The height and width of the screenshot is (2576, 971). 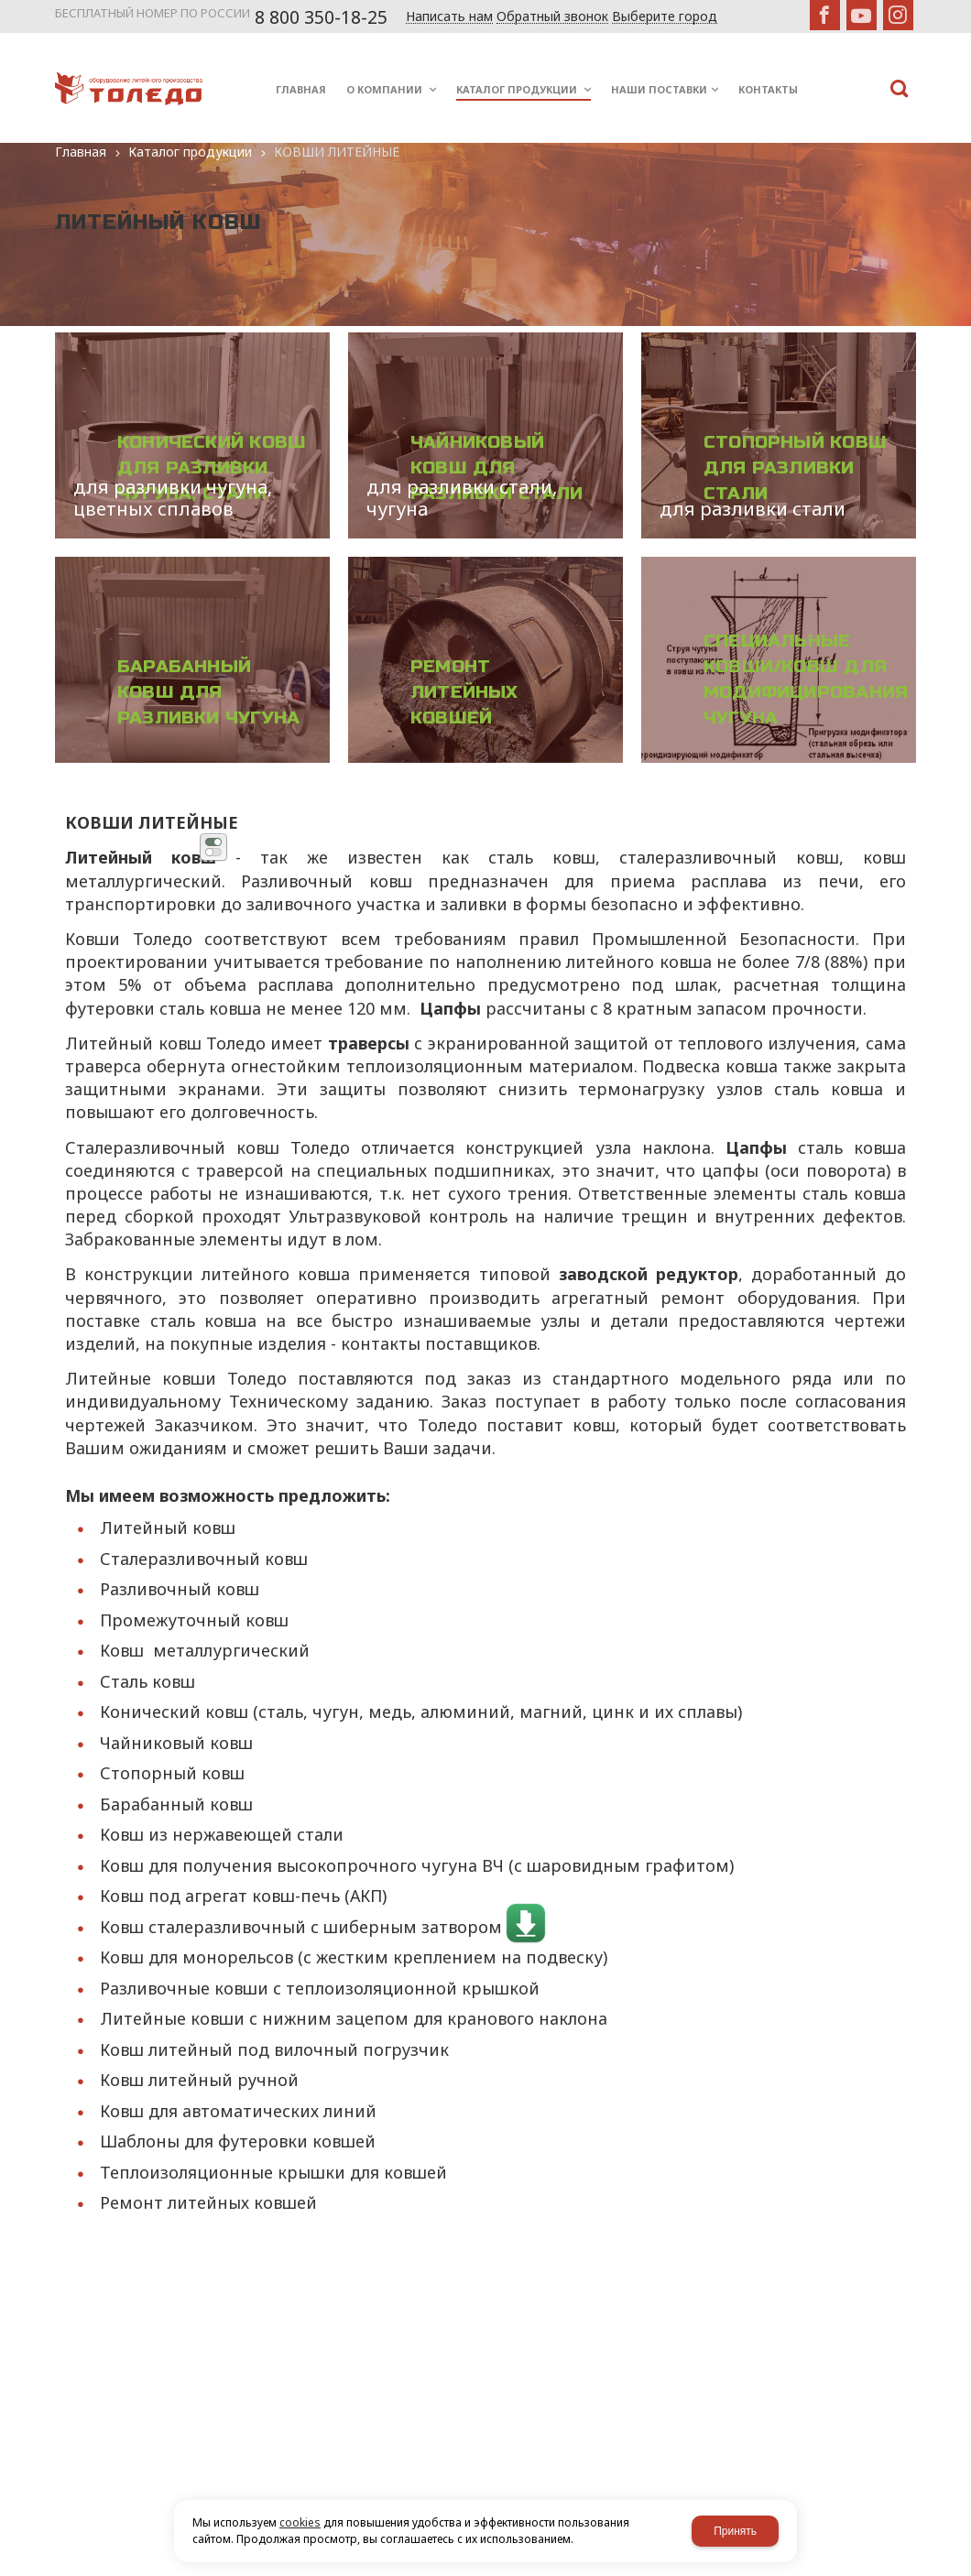 I want to click on open gnome tweaks to customize desktop settings, so click(x=213, y=847).